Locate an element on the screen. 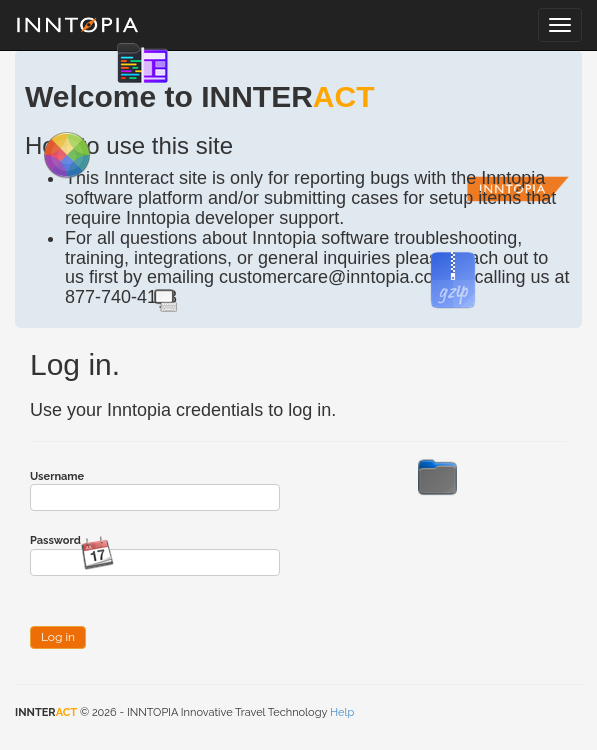  open color management settings is located at coordinates (67, 155).